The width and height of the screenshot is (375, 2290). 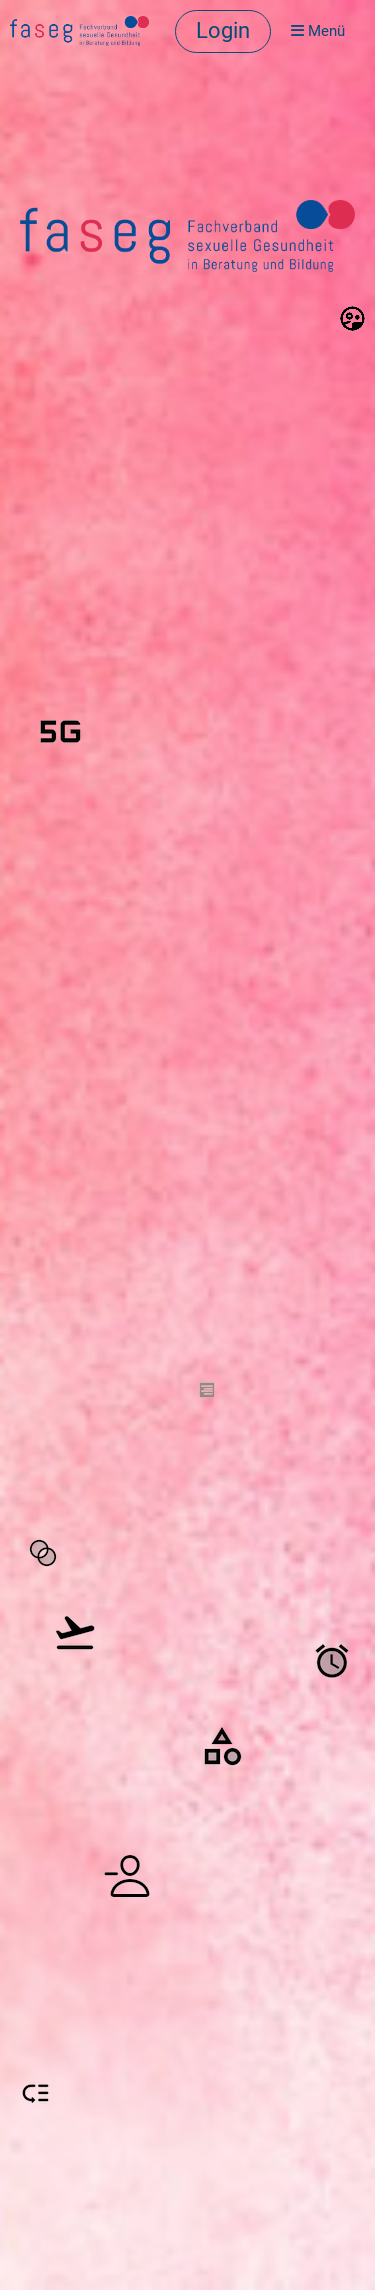 What do you see at coordinates (60, 731) in the screenshot?
I see `indicates 5G network connectivity` at bounding box center [60, 731].